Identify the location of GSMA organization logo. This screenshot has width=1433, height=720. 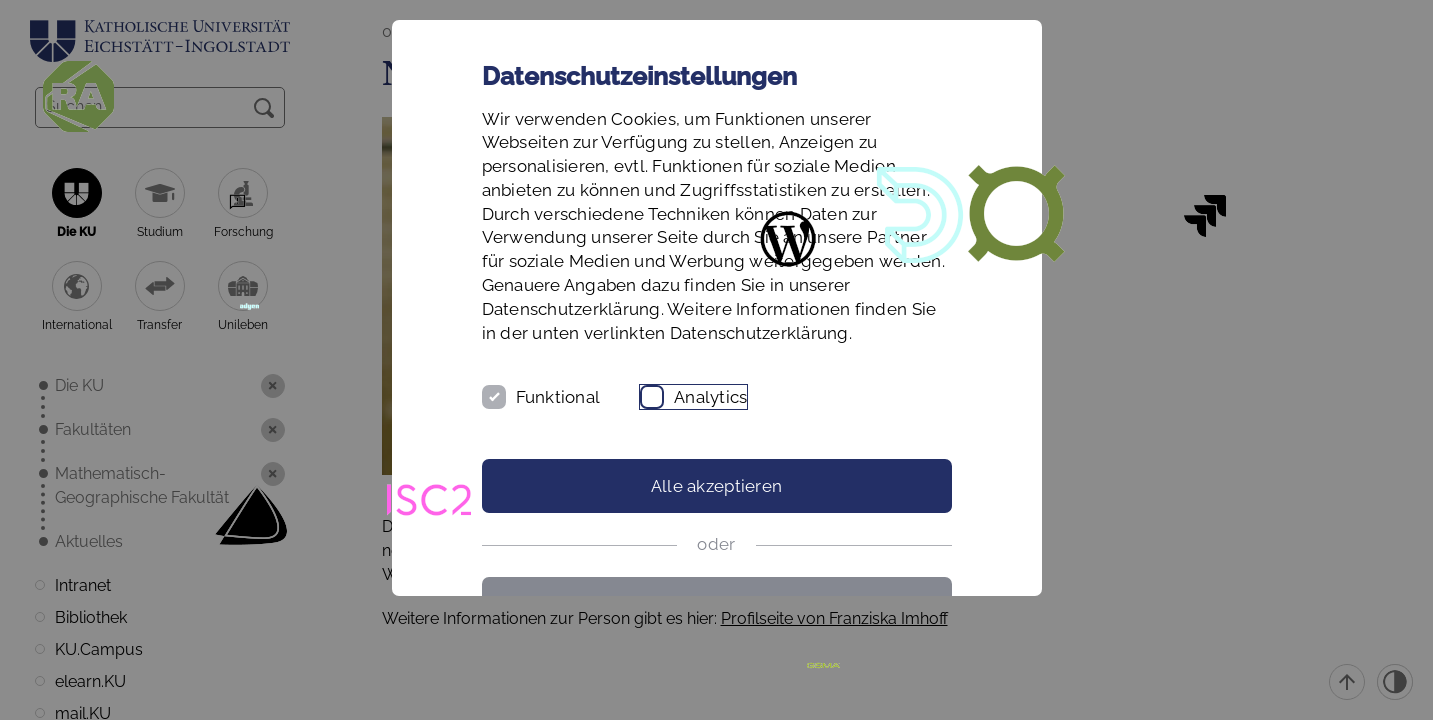
(823, 665).